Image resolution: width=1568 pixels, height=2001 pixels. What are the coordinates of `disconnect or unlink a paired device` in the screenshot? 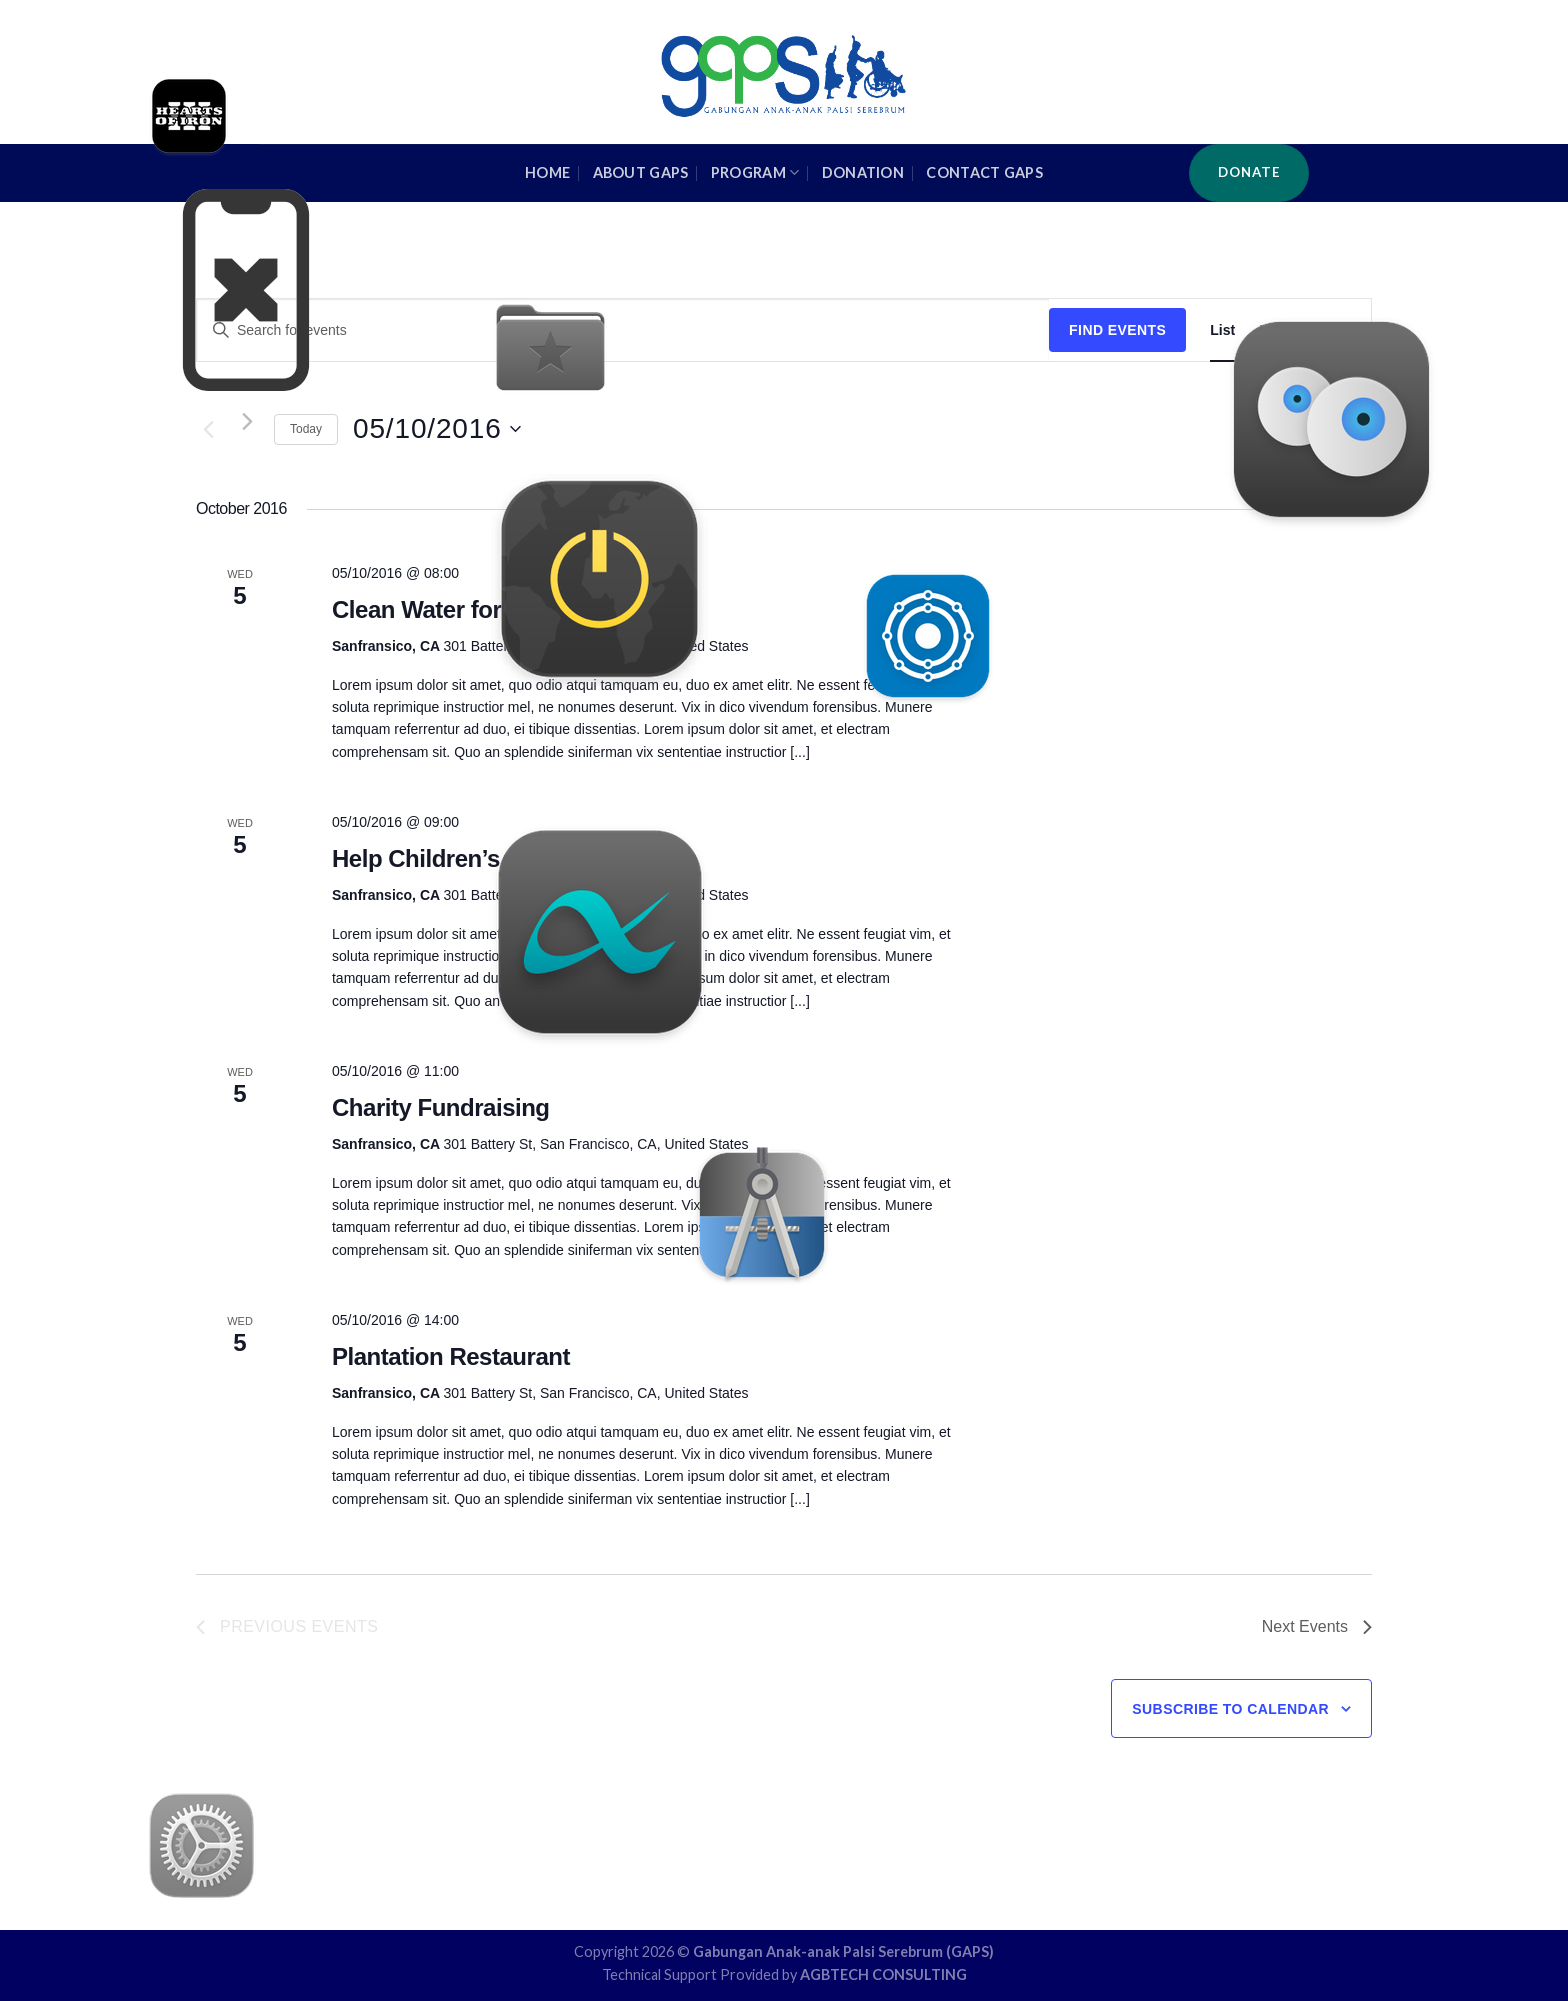 It's located at (246, 290).